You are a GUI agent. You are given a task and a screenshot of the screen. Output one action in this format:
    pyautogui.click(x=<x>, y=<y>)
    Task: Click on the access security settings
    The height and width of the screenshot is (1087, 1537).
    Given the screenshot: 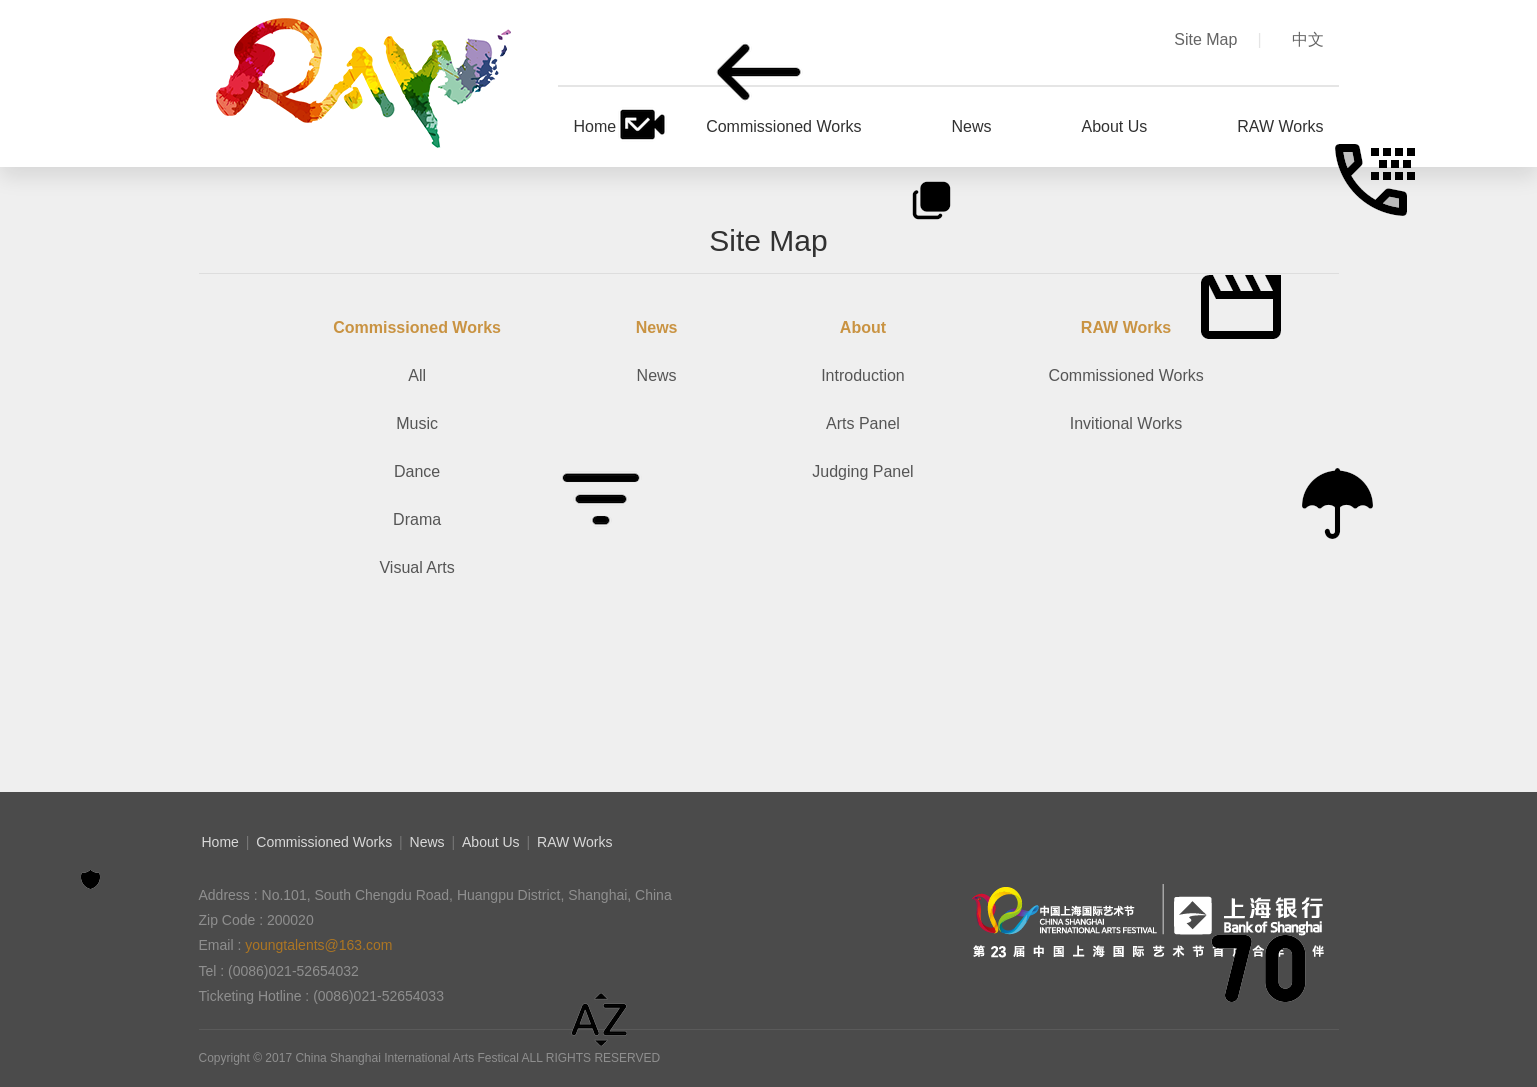 What is the action you would take?
    pyautogui.click(x=90, y=879)
    